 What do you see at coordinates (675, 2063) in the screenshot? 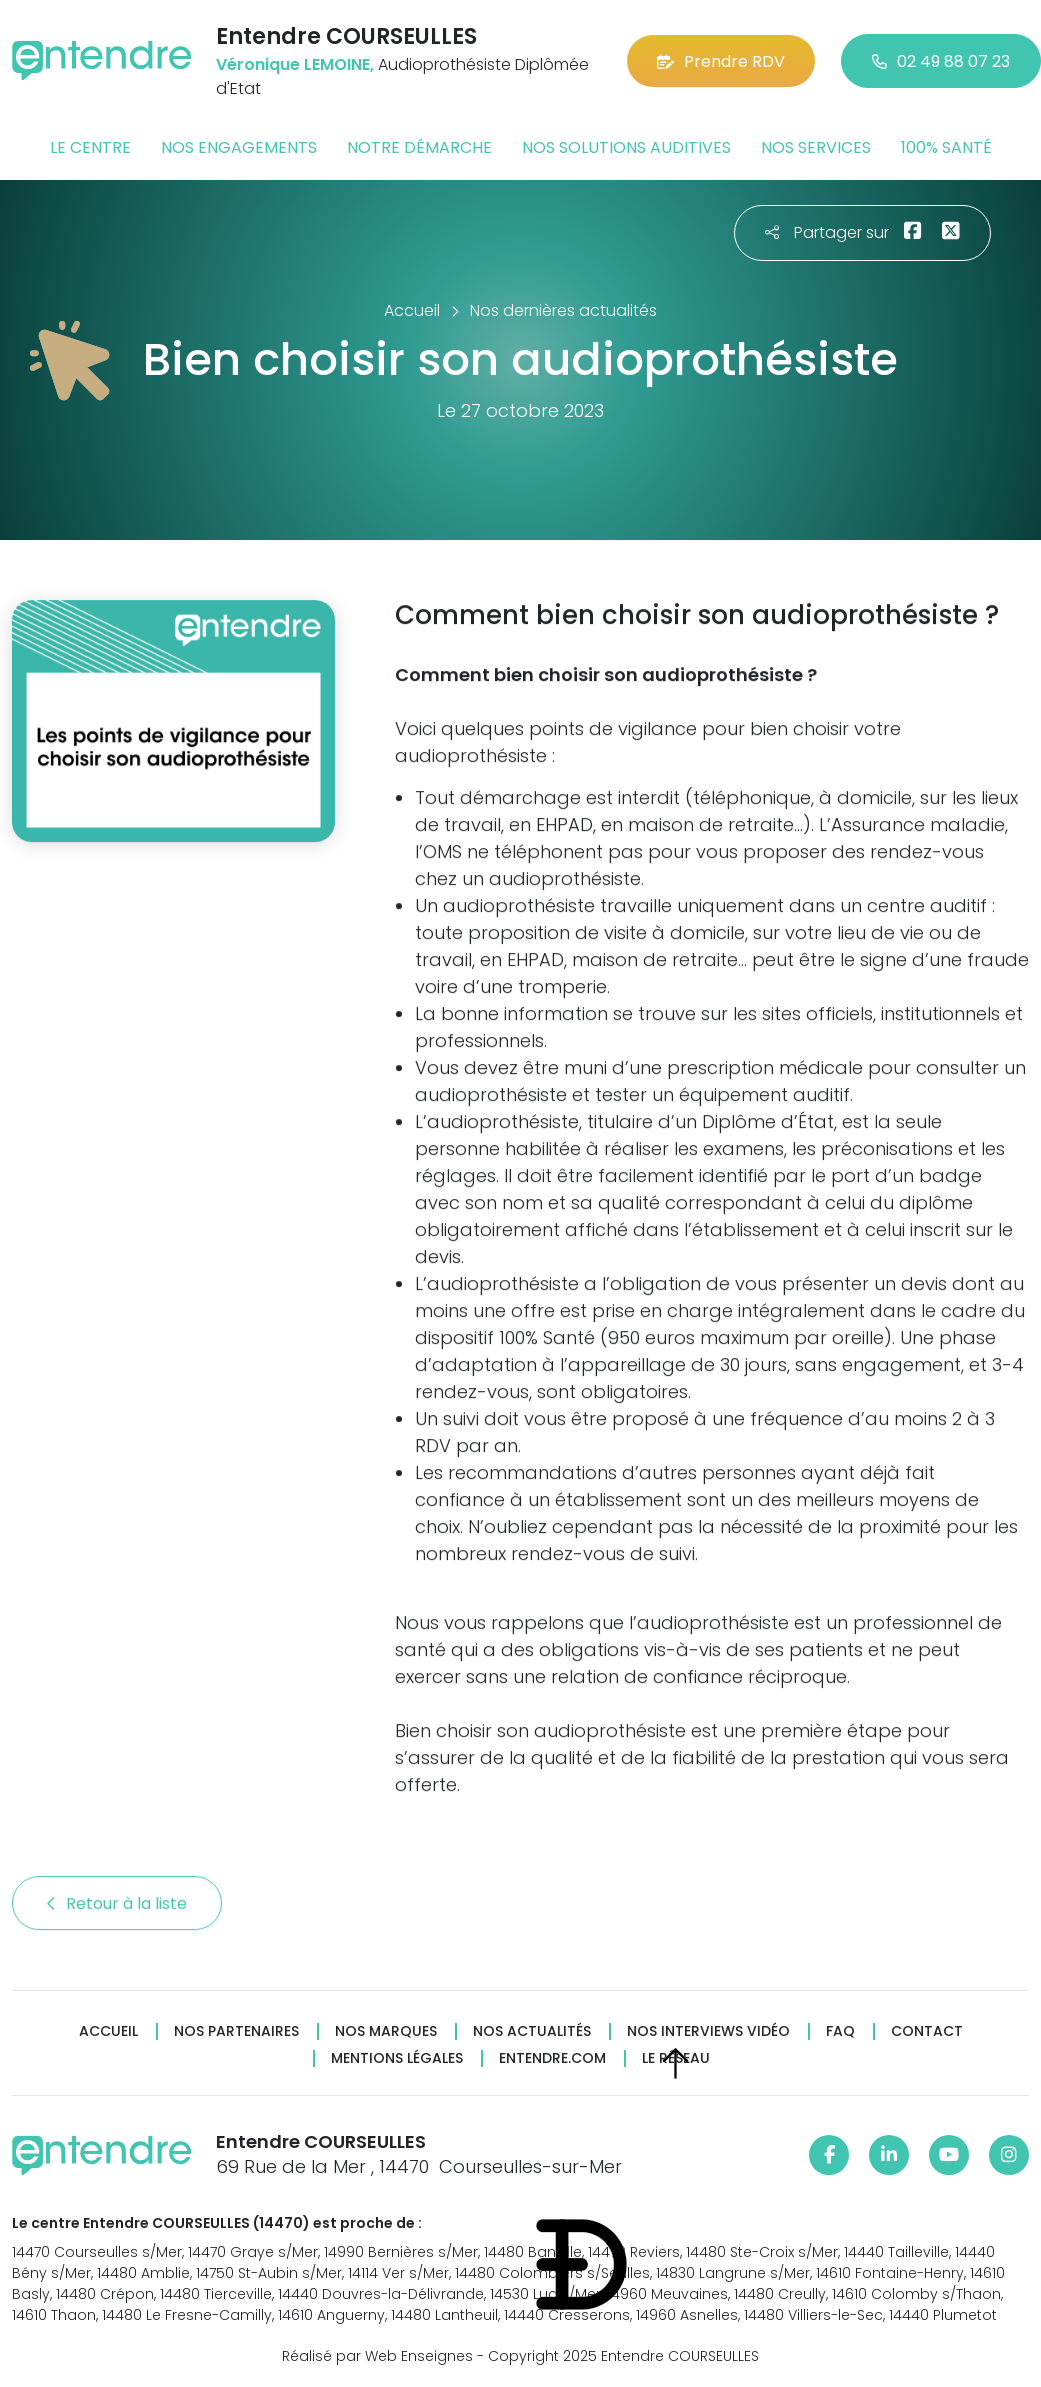
I see `scroll to top of page` at bounding box center [675, 2063].